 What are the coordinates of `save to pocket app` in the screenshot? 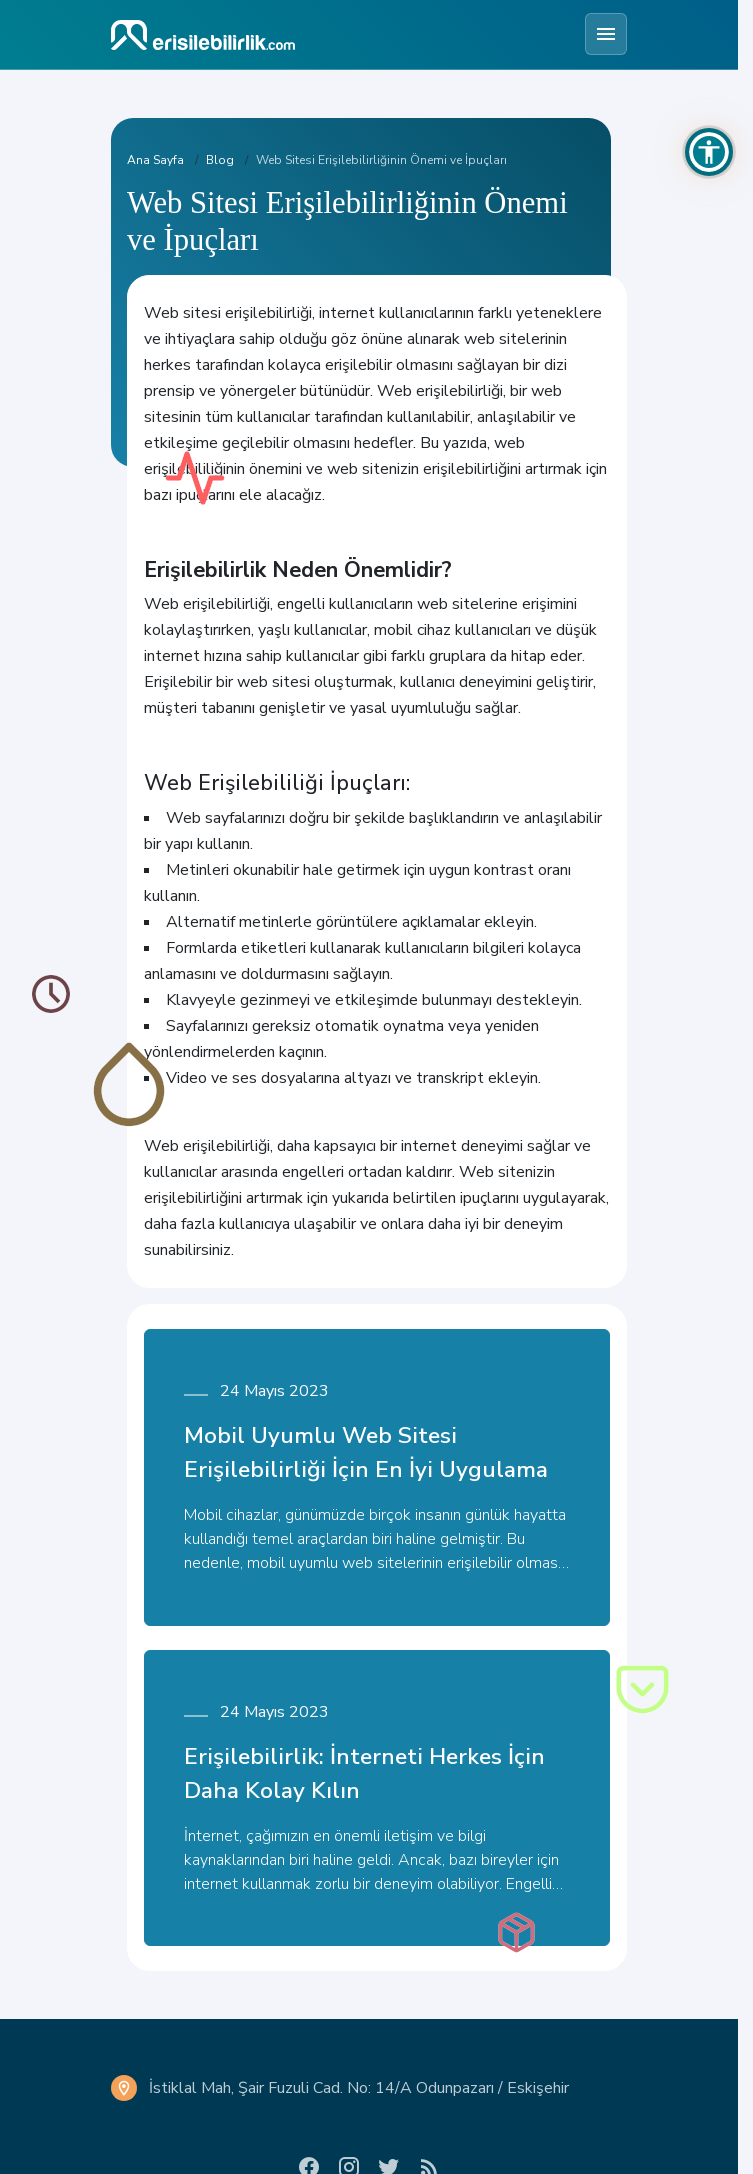 It's located at (642, 1689).